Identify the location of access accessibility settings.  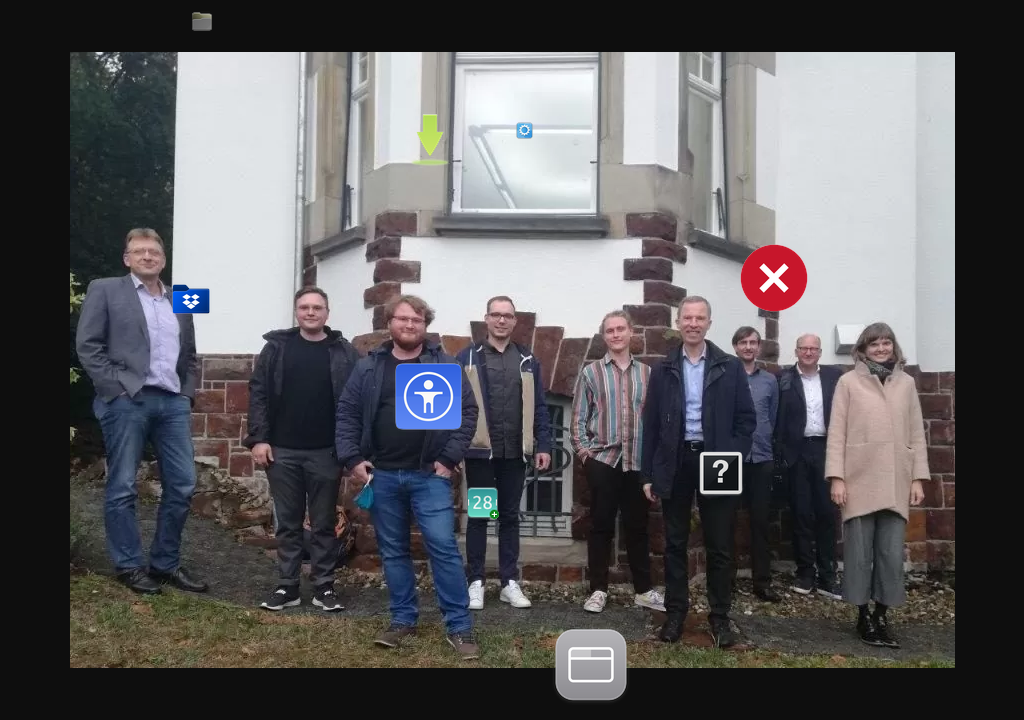
(428, 396).